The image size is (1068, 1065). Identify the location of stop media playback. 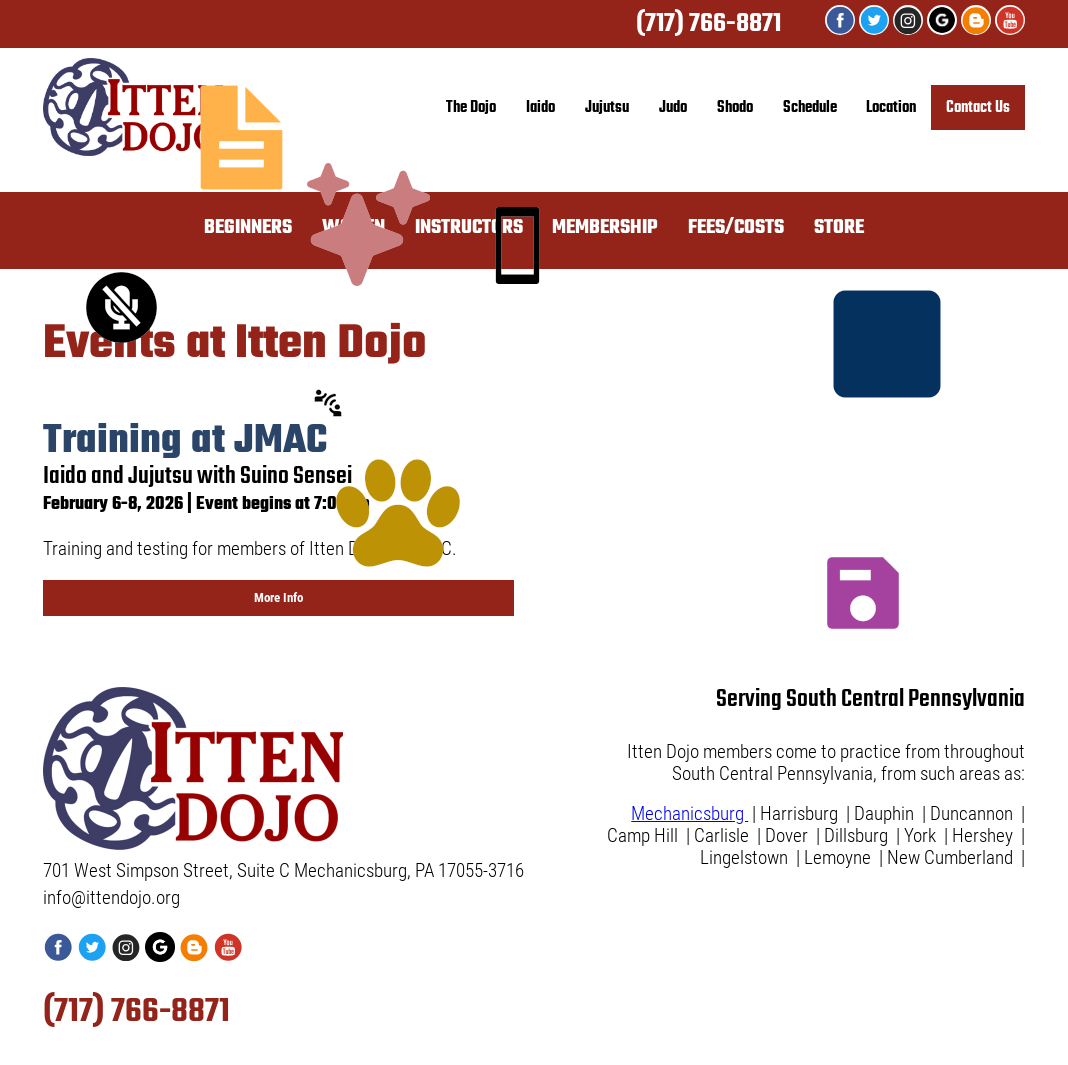
(887, 344).